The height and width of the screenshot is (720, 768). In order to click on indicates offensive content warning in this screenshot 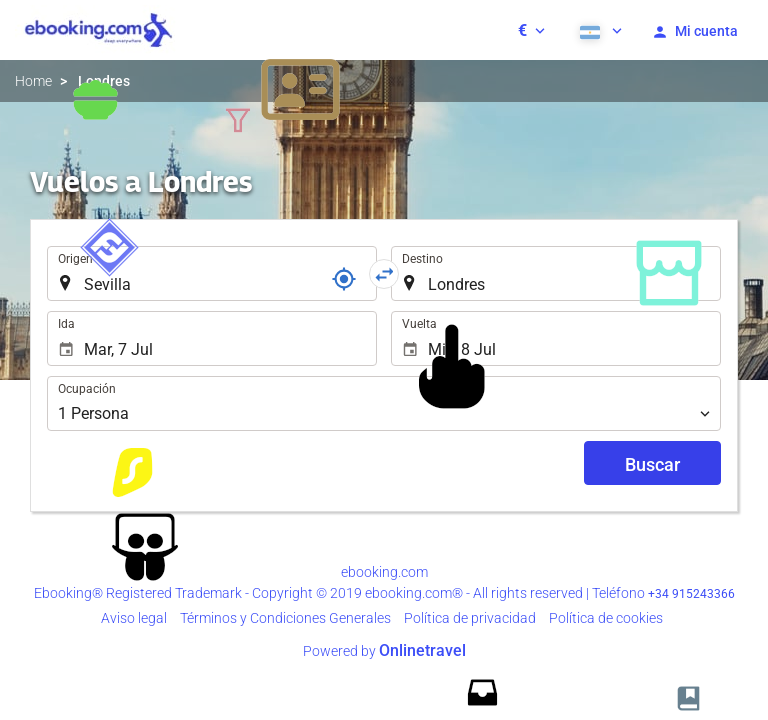, I will do `click(450, 366)`.